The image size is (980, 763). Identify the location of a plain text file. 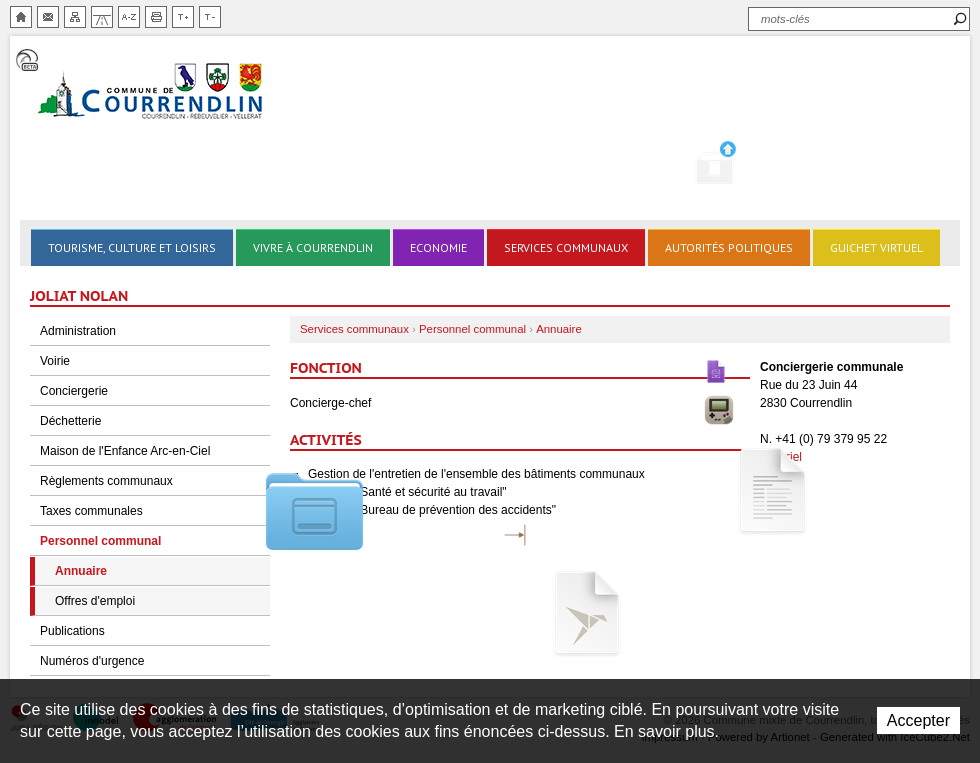
(772, 491).